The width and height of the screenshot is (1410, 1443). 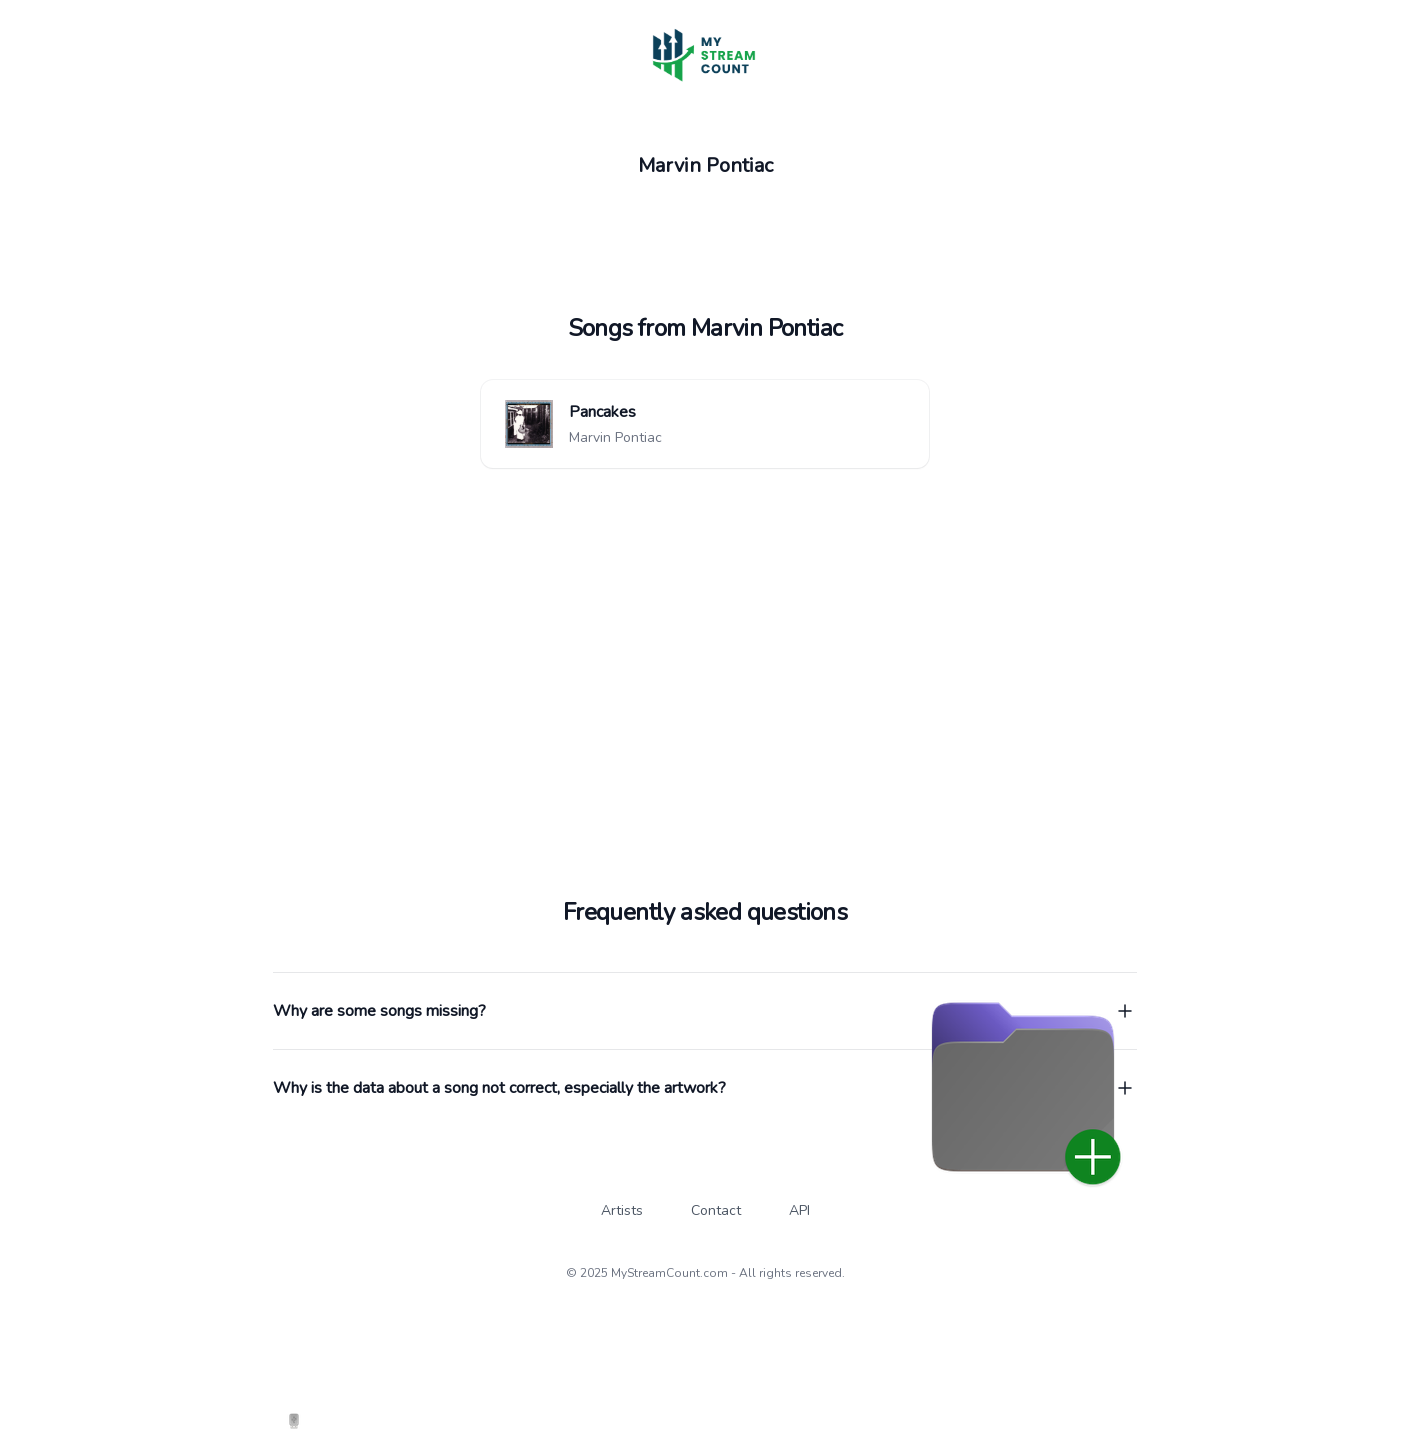 I want to click on access connected USB drive, so click(x=294, y=1421).